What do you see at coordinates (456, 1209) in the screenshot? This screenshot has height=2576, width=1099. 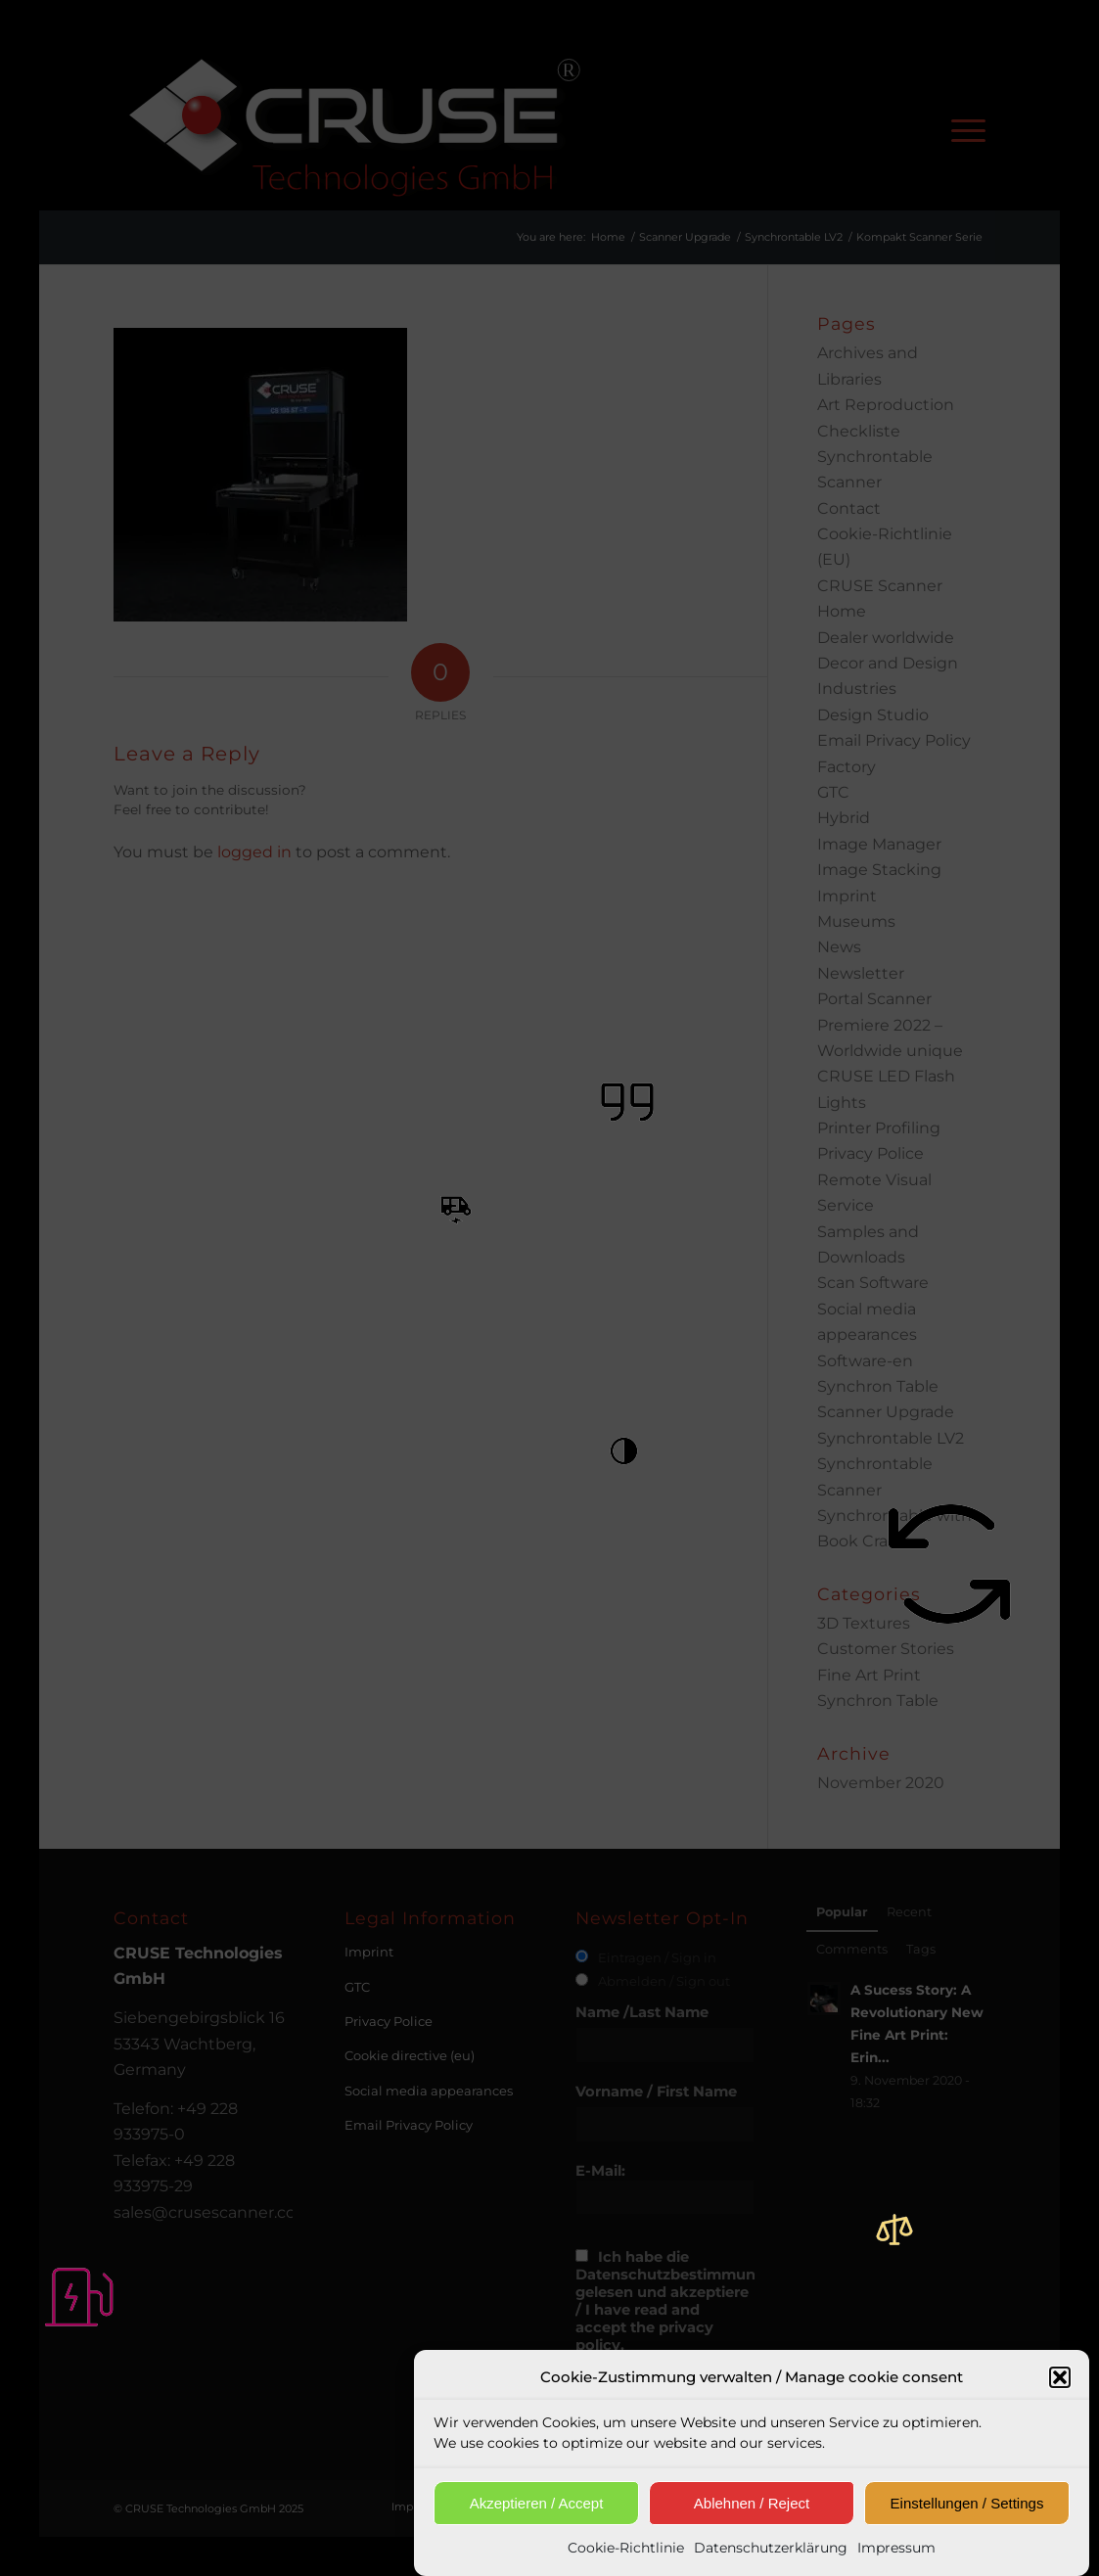 I see `select electric rickshaw as transport option` at bounding box center [456, 1209].